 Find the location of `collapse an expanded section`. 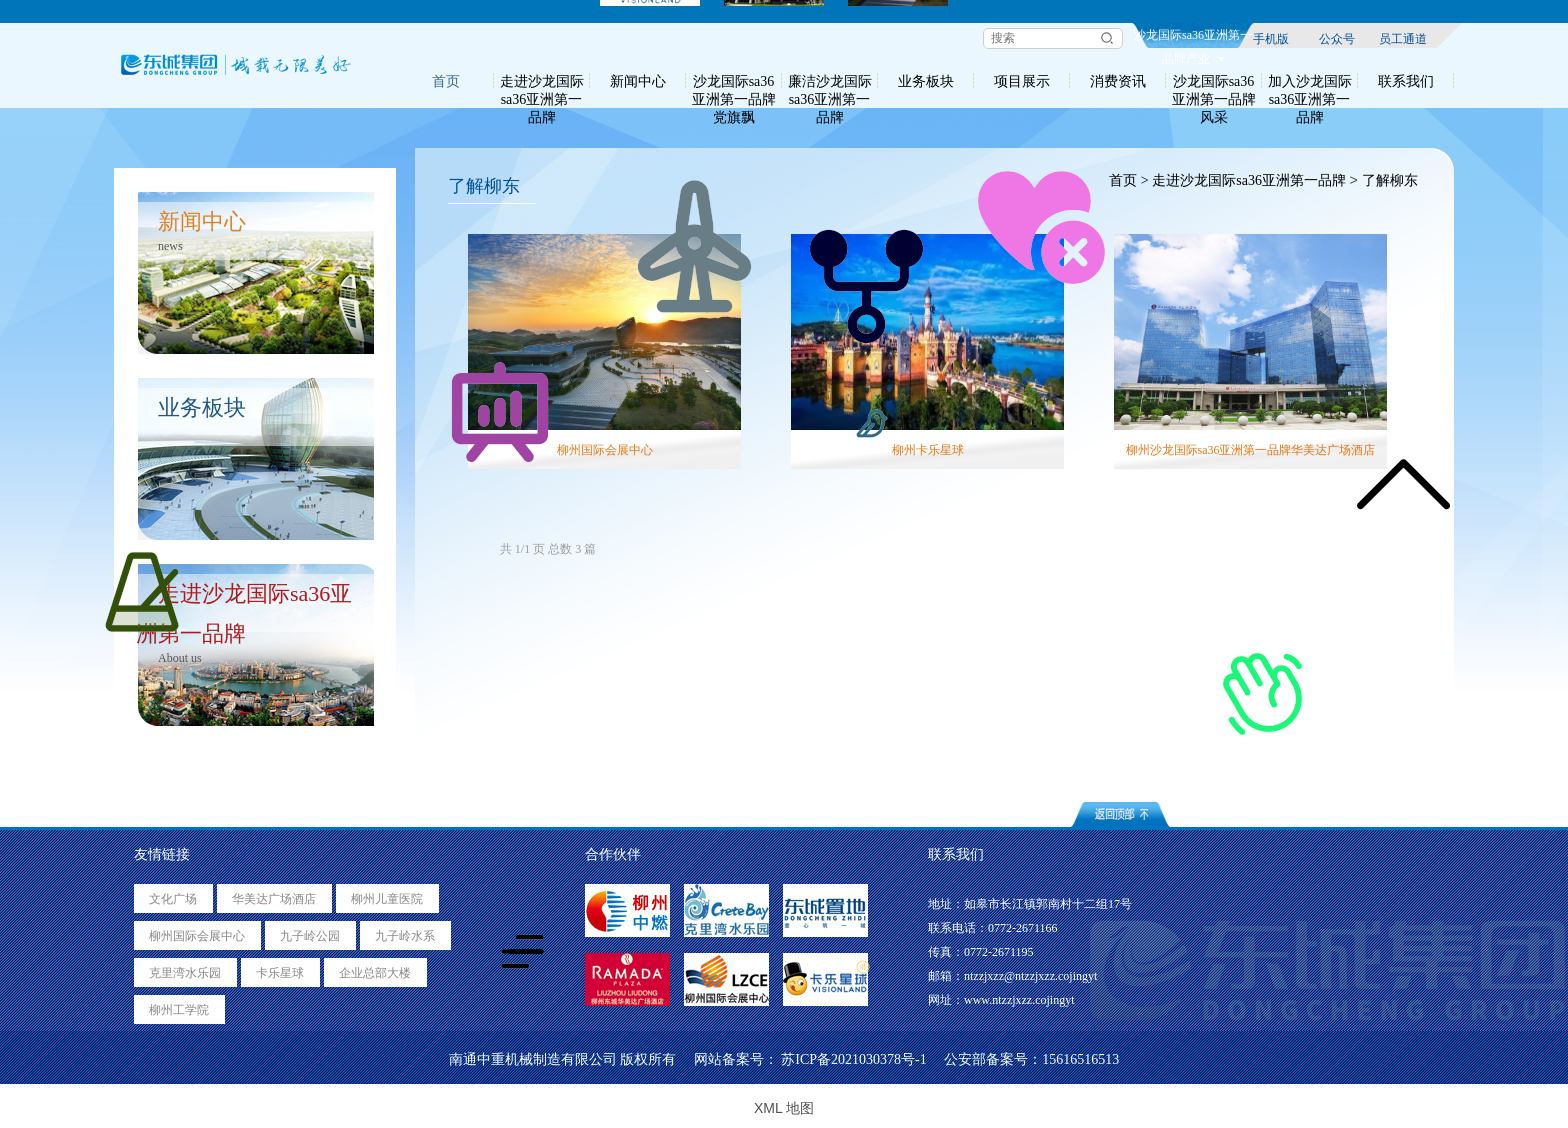

collapse an expanded section is located at coordinates (1403, 510).